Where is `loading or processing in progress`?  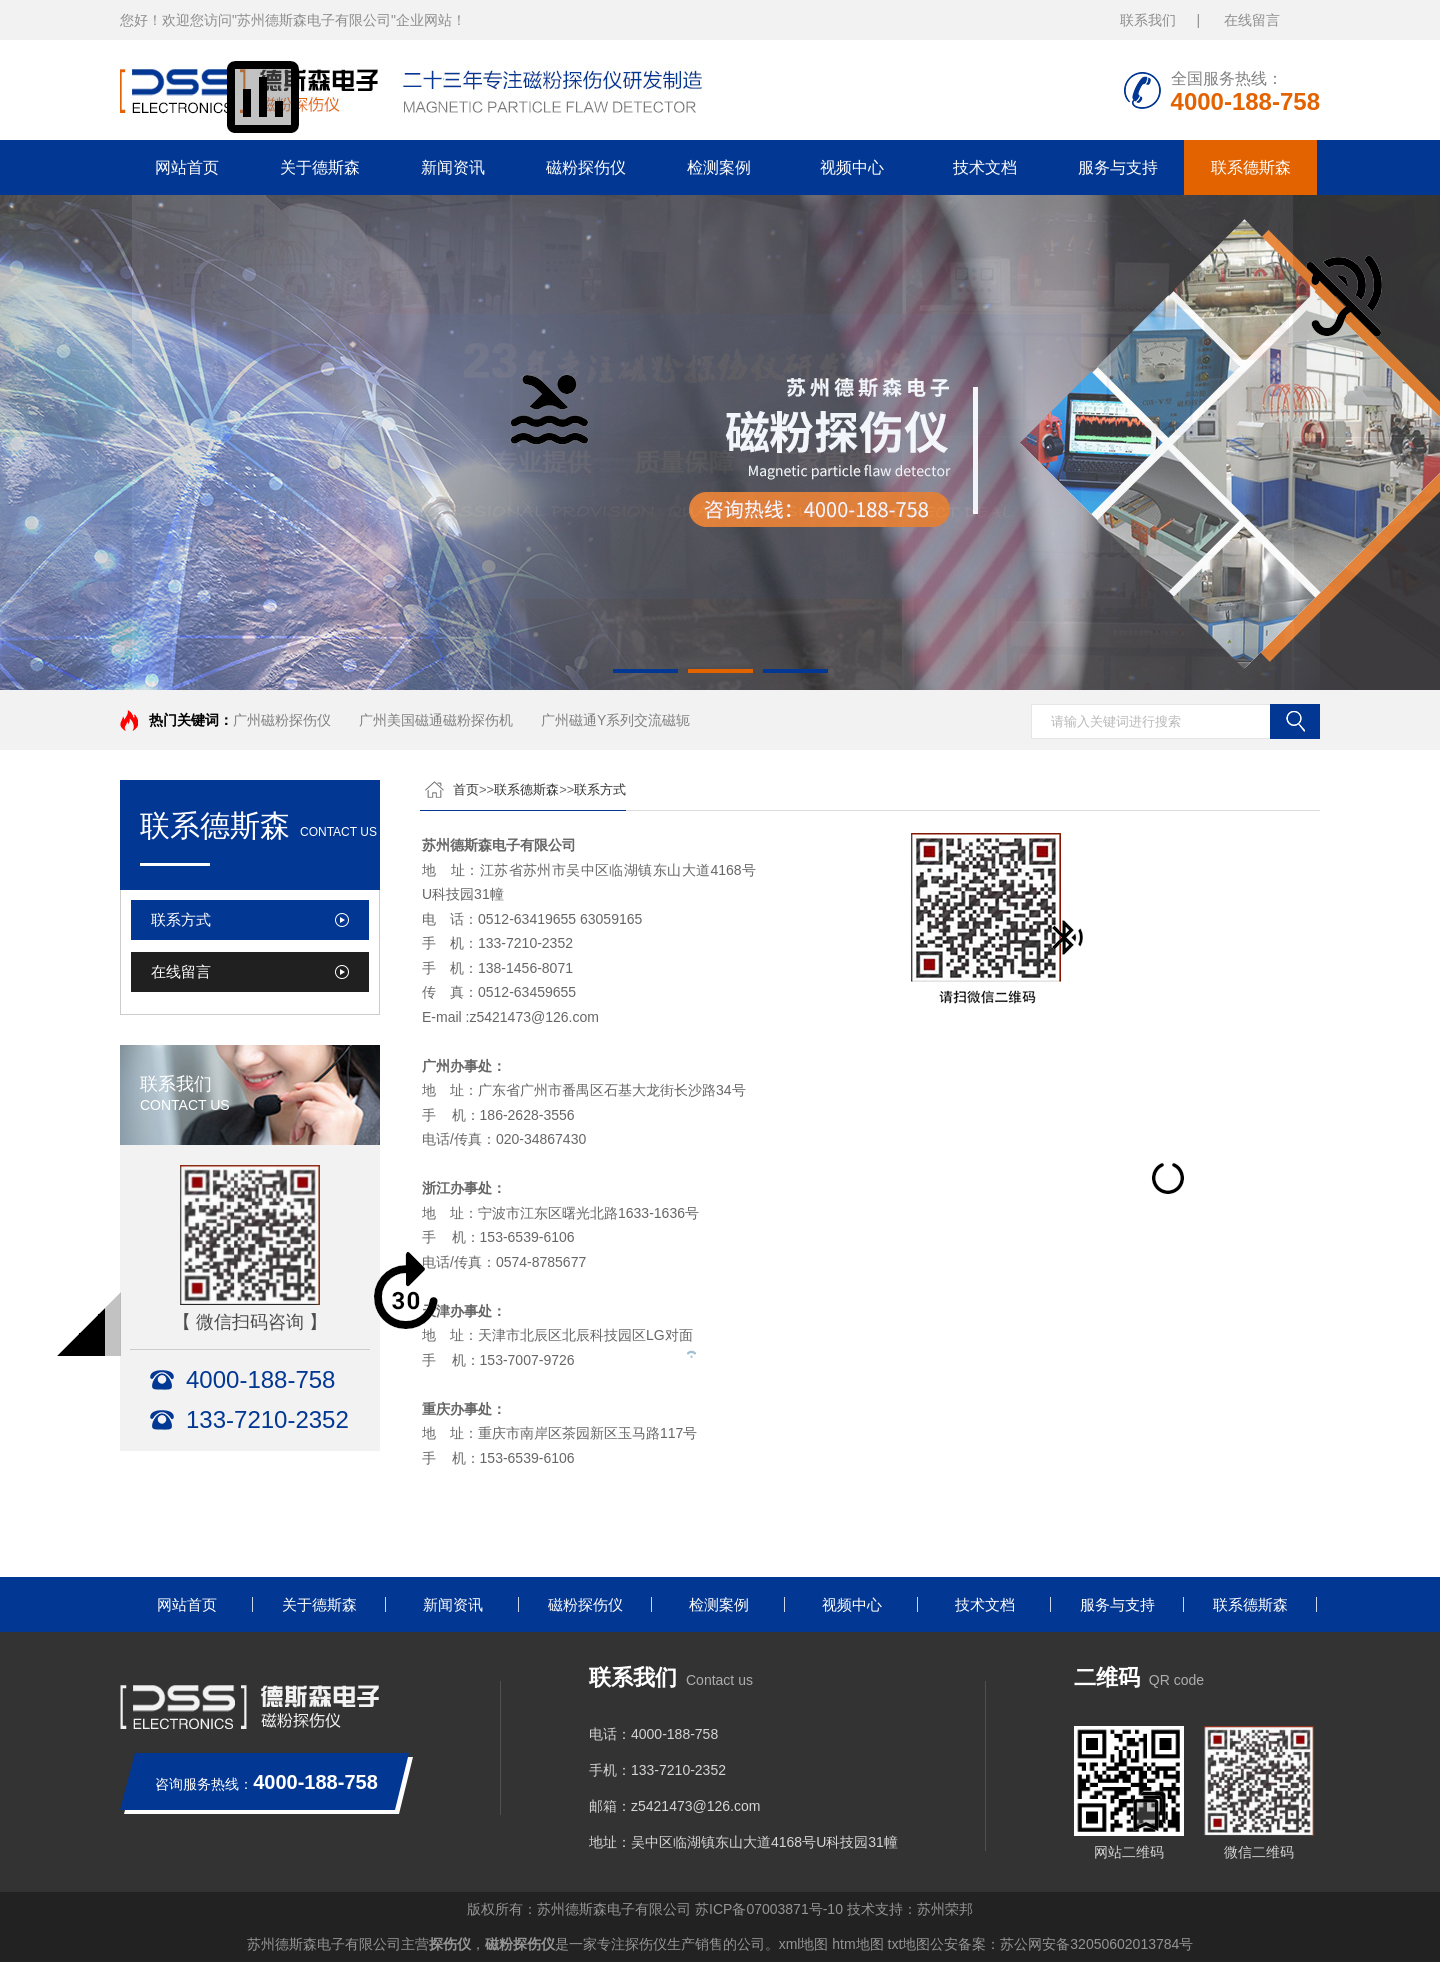
loading or processing in progress is located at coordinates (1168, 1178).